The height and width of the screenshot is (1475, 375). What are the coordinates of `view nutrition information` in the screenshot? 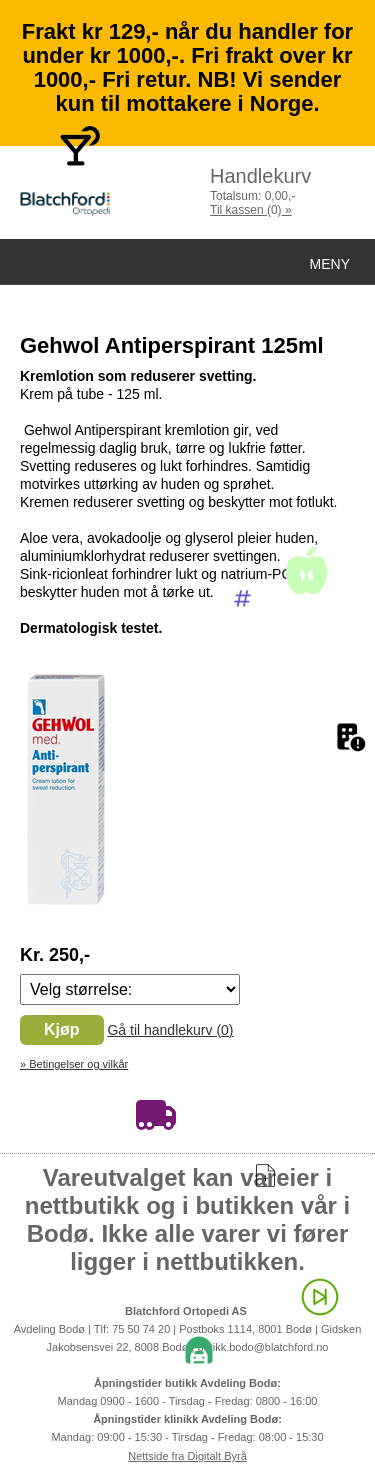 It's located at (306, 570).